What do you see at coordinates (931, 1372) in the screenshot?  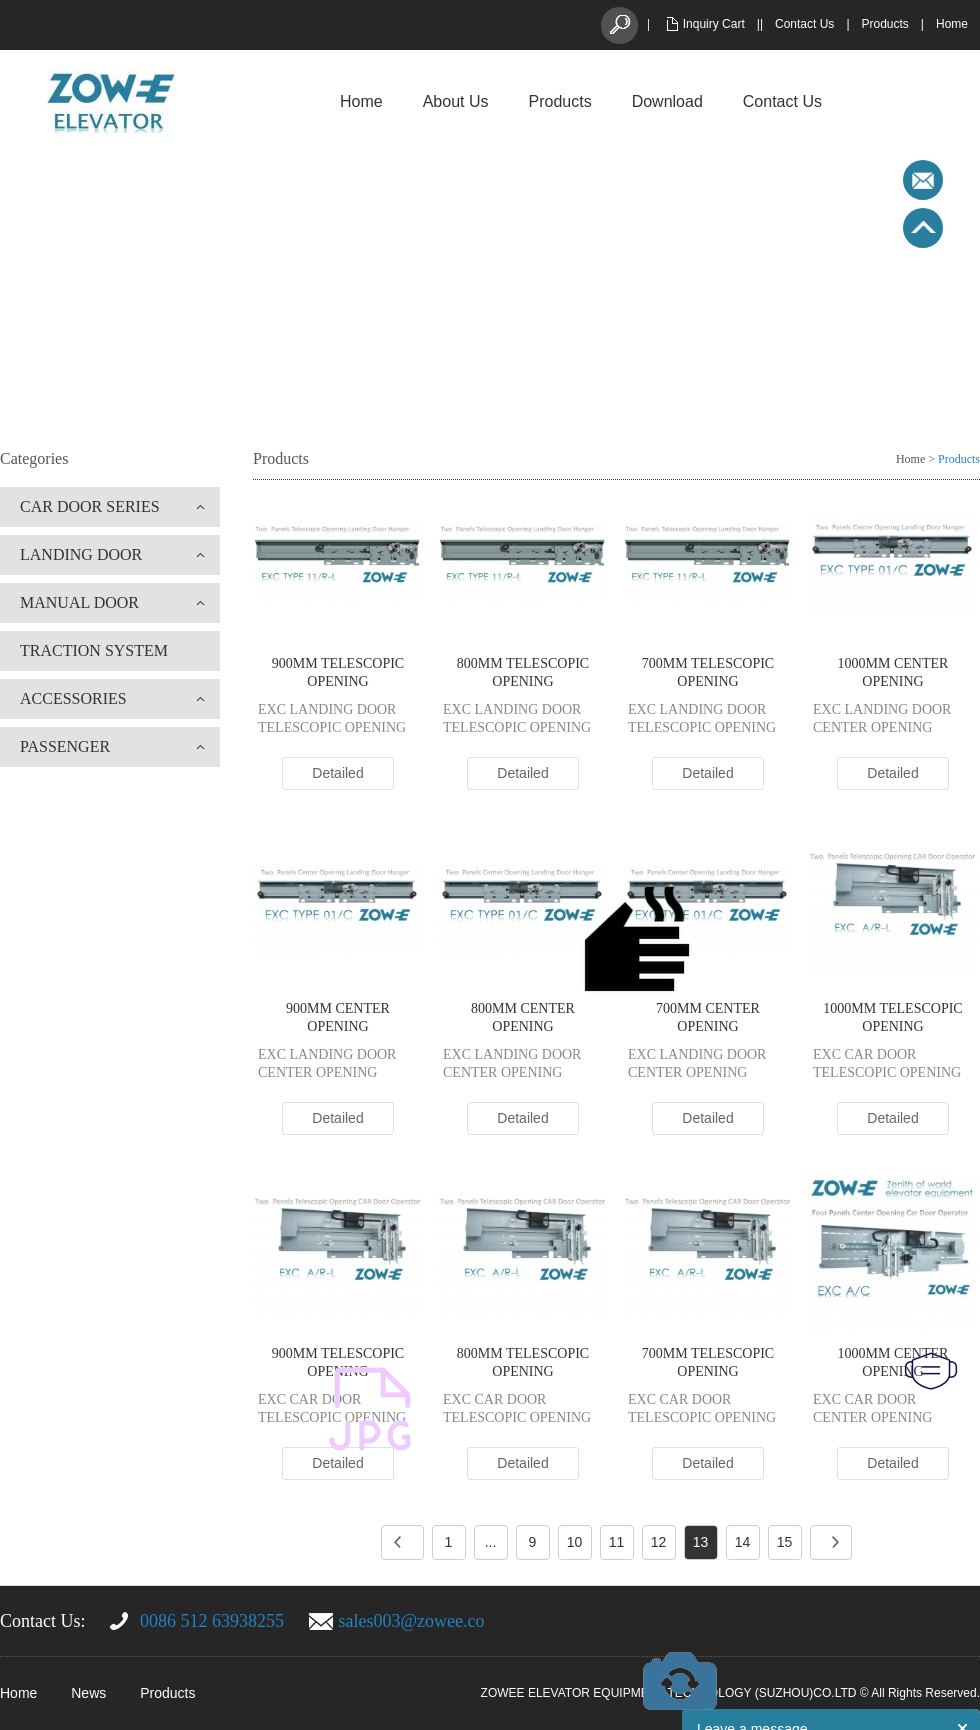 I see `indicates mask required or health safety guidelines` at bounding box center [931, 1372].